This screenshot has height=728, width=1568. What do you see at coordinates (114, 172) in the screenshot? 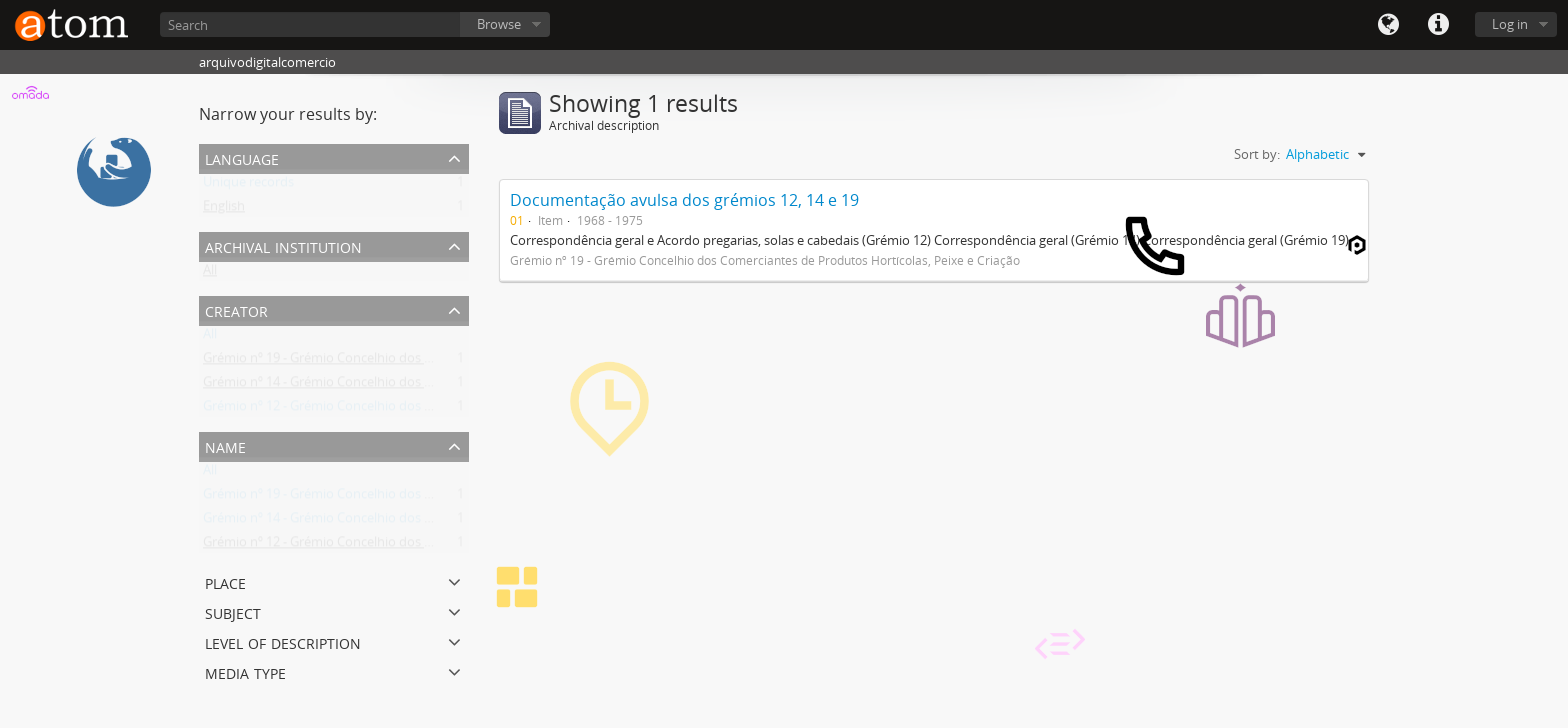
I see `linuxserver.io project logo` at bounding box center [114, 172].